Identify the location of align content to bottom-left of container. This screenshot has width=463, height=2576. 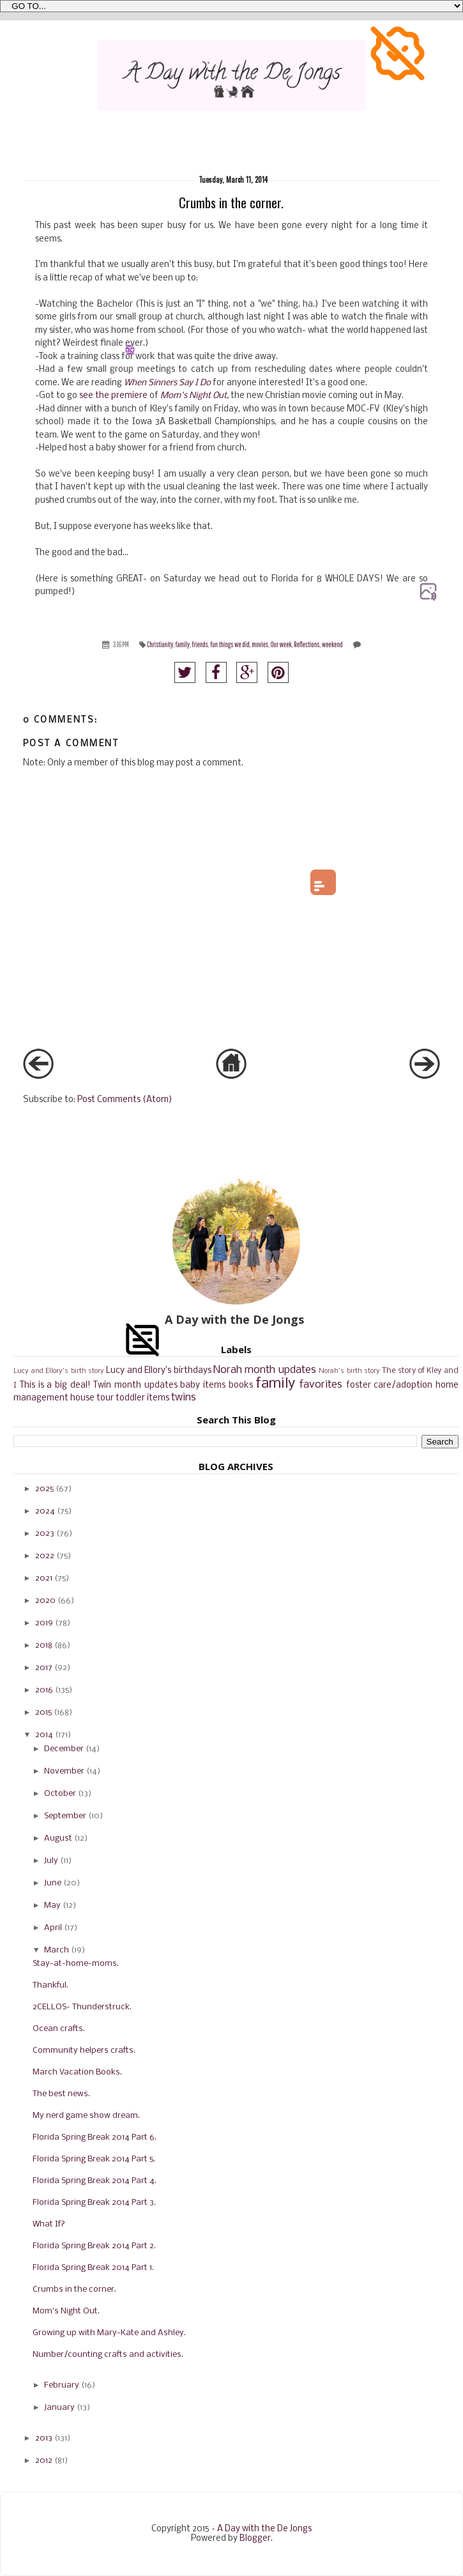
(323, 882).